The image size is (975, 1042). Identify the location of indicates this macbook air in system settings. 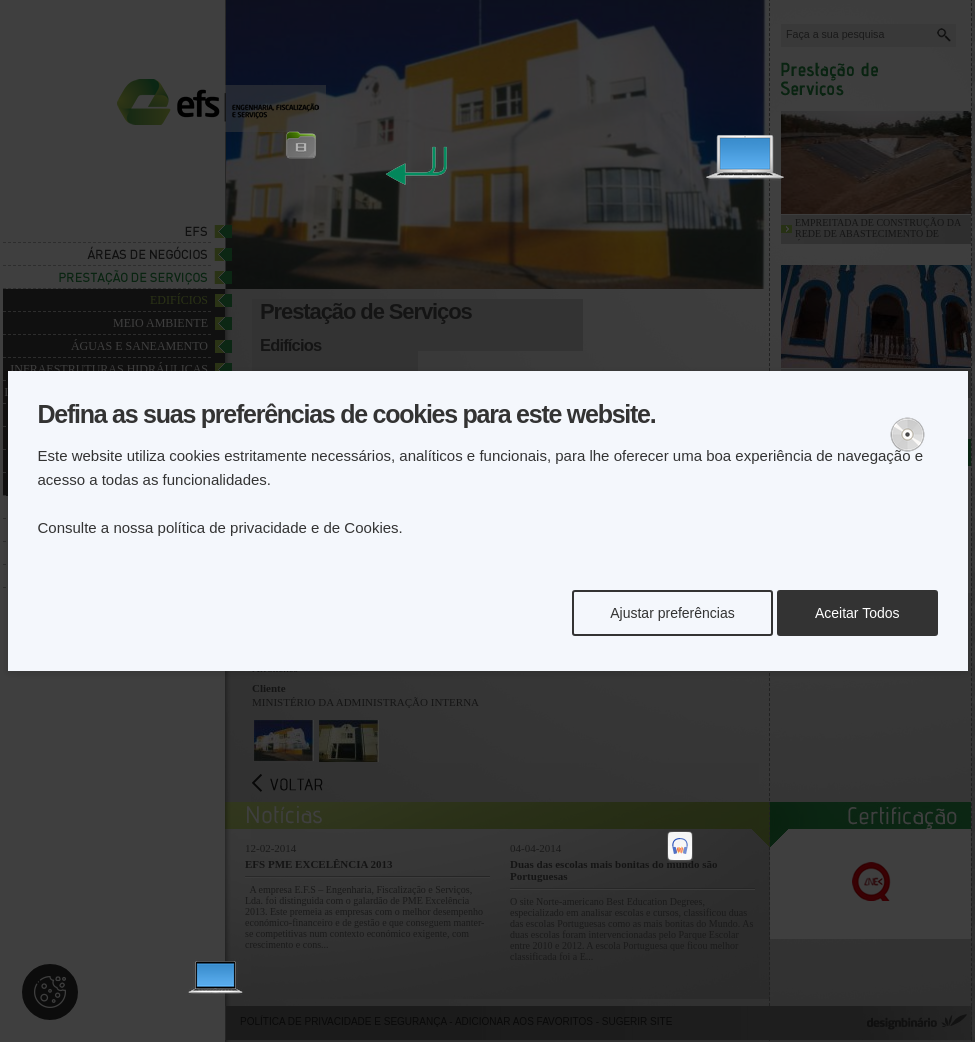
(745, 153).